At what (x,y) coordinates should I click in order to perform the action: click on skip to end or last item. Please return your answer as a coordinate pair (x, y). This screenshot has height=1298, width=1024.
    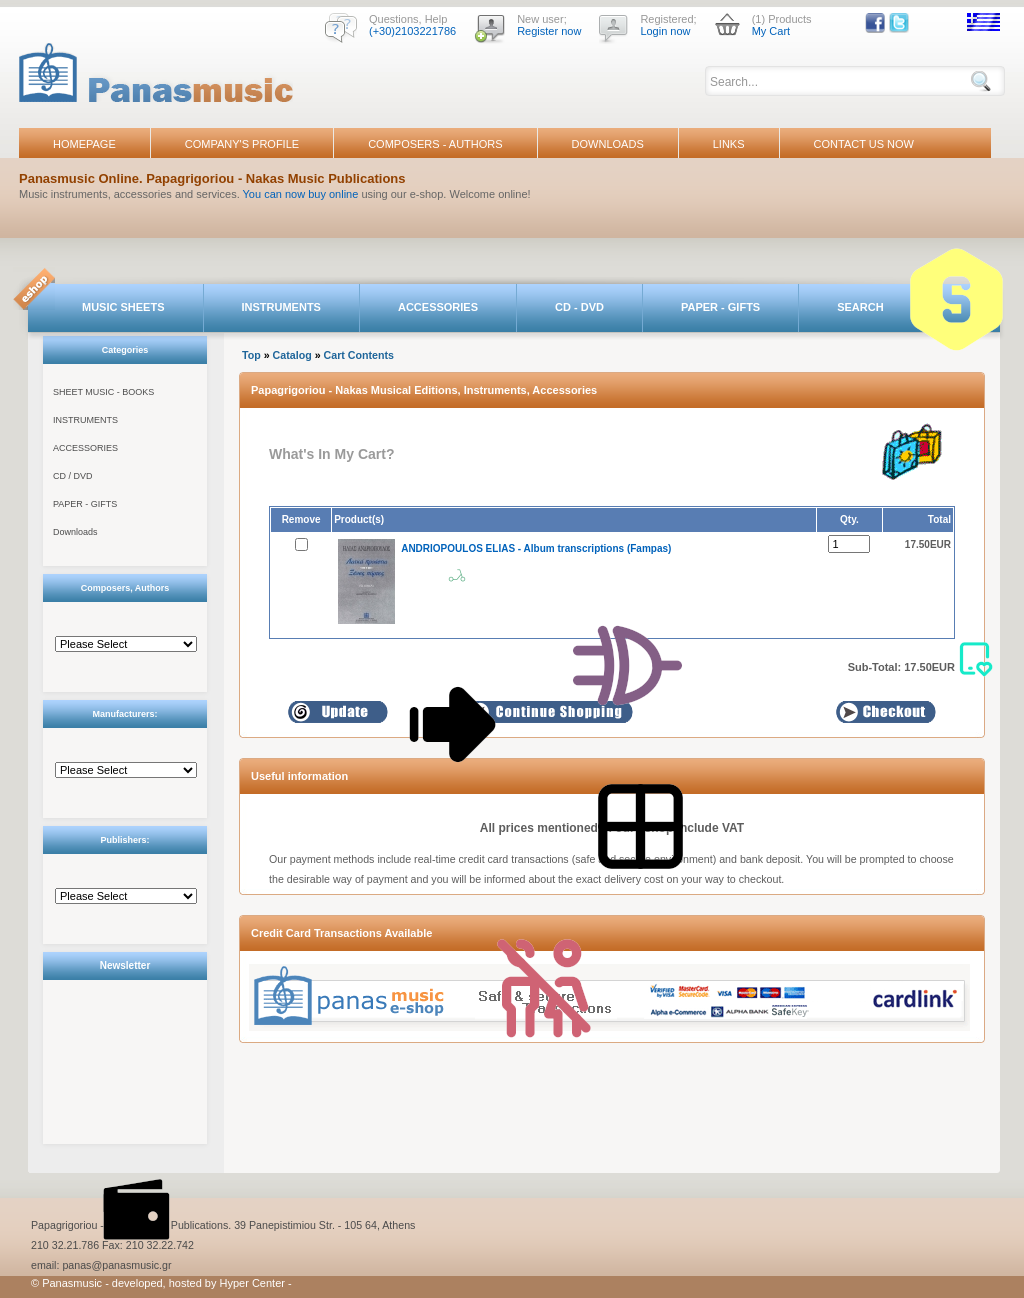
    Looking at the image, I should click on (453, 724).